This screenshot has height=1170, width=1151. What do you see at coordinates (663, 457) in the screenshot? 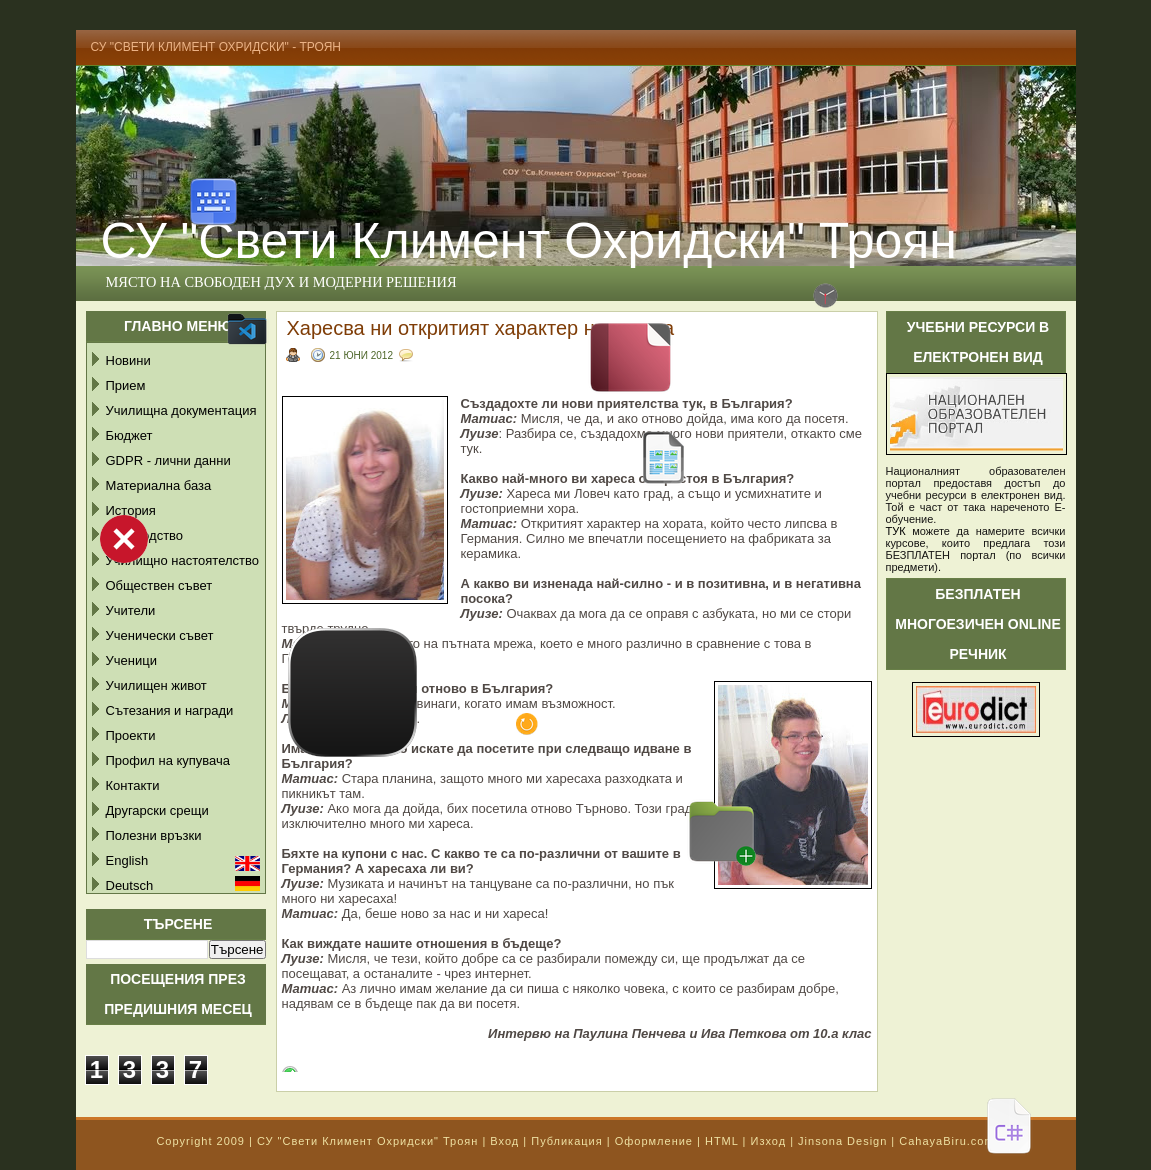
I see `open an opendocument master document file` at bounding box center [663, 457].